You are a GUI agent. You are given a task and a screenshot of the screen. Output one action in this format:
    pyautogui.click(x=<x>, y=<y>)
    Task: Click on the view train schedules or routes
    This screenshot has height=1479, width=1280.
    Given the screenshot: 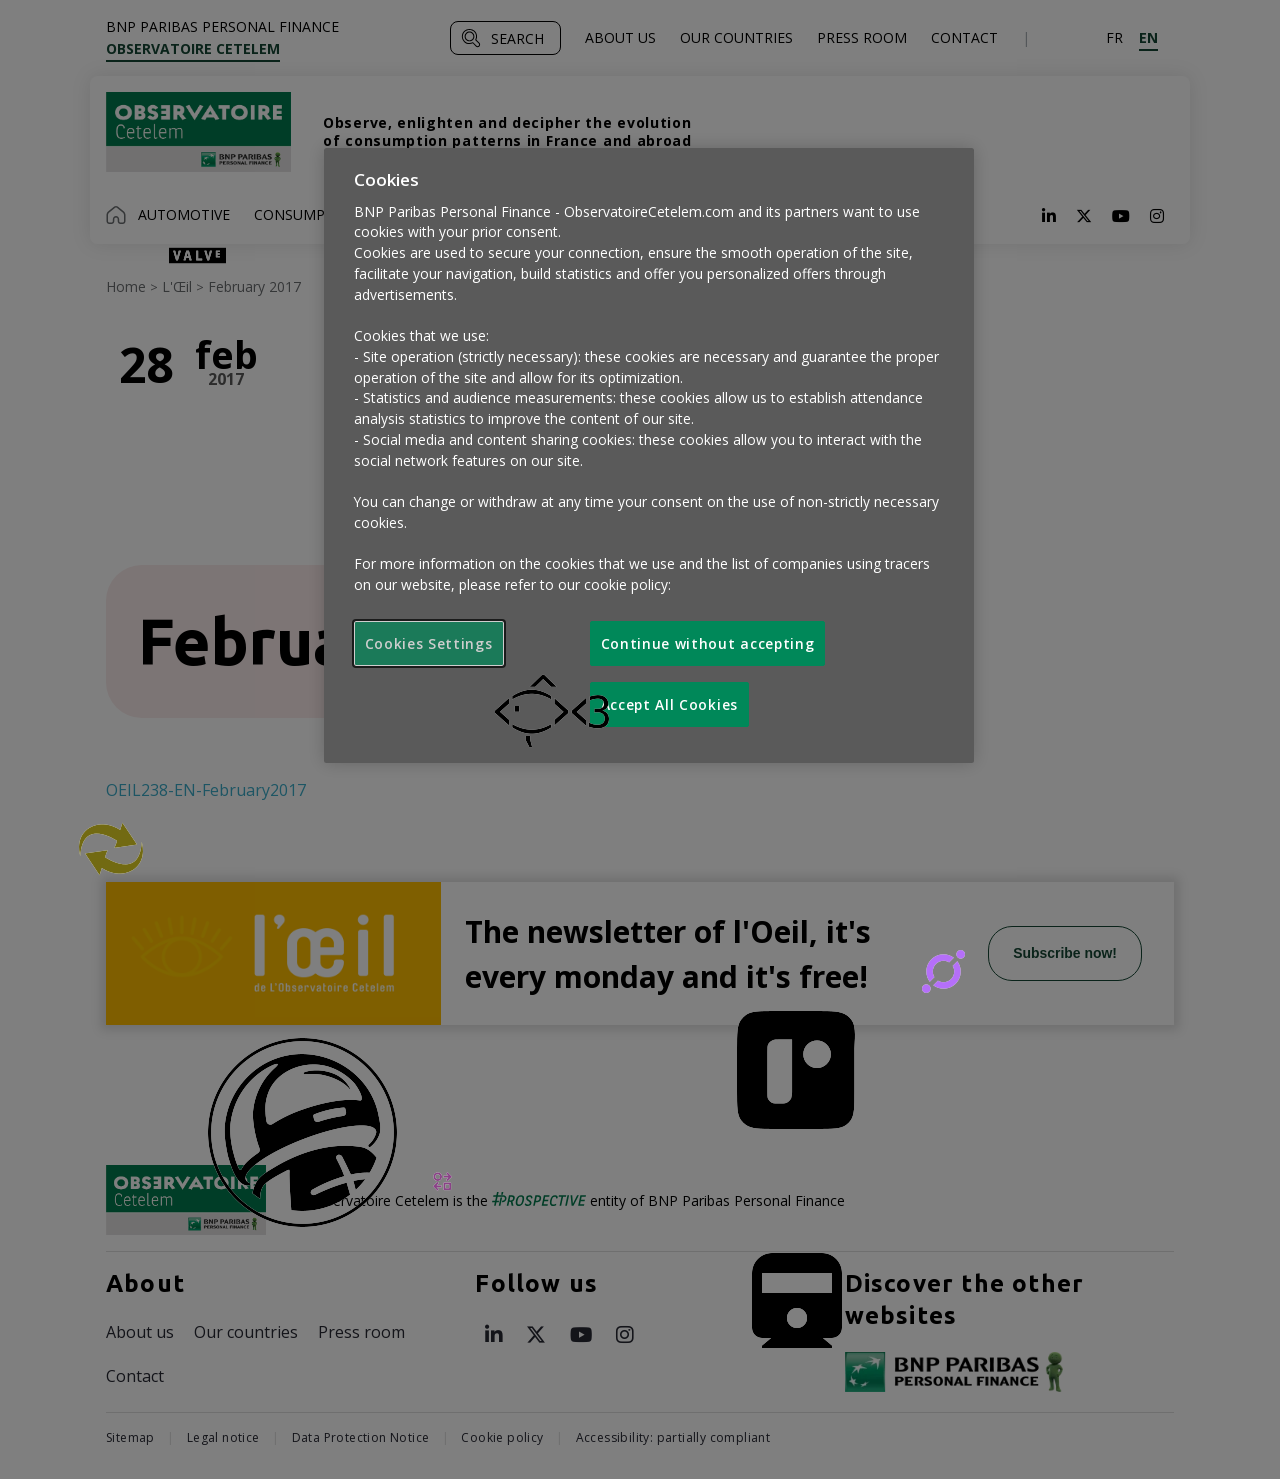 What is the action you would take?
    pyautogui.click(x=797, y=1298)
    